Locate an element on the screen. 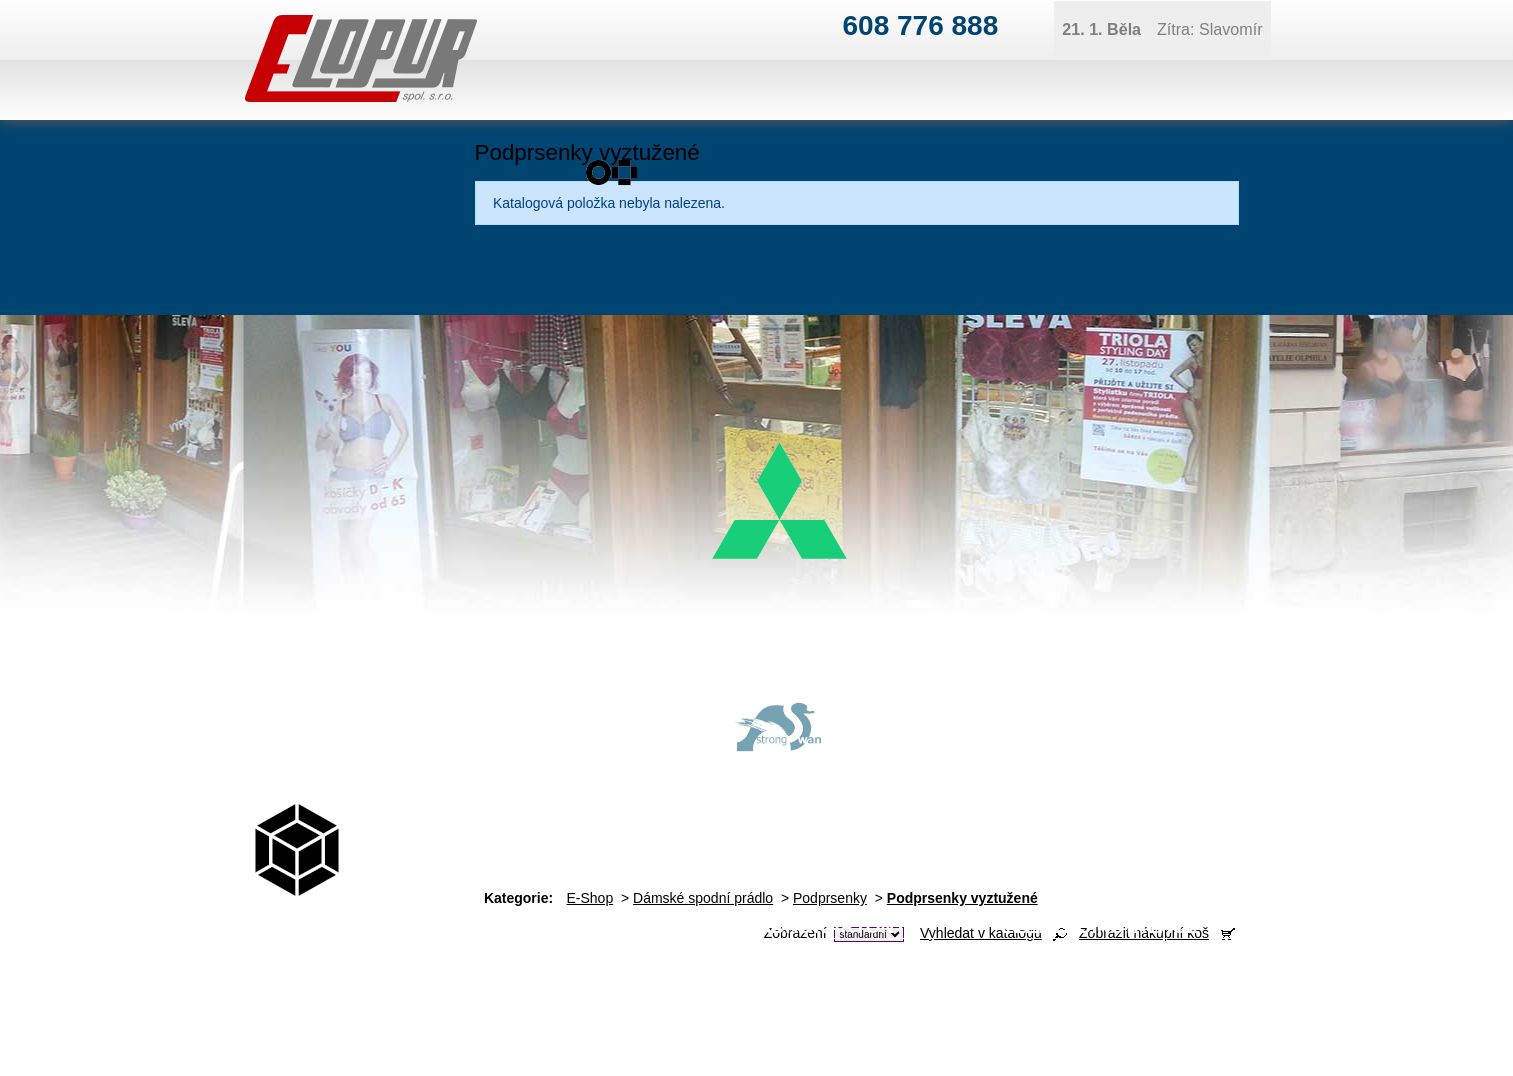 The height and width of the screenshot is (1076, 1513). strongSwan VPN client application is located at coordinates (778, 727).